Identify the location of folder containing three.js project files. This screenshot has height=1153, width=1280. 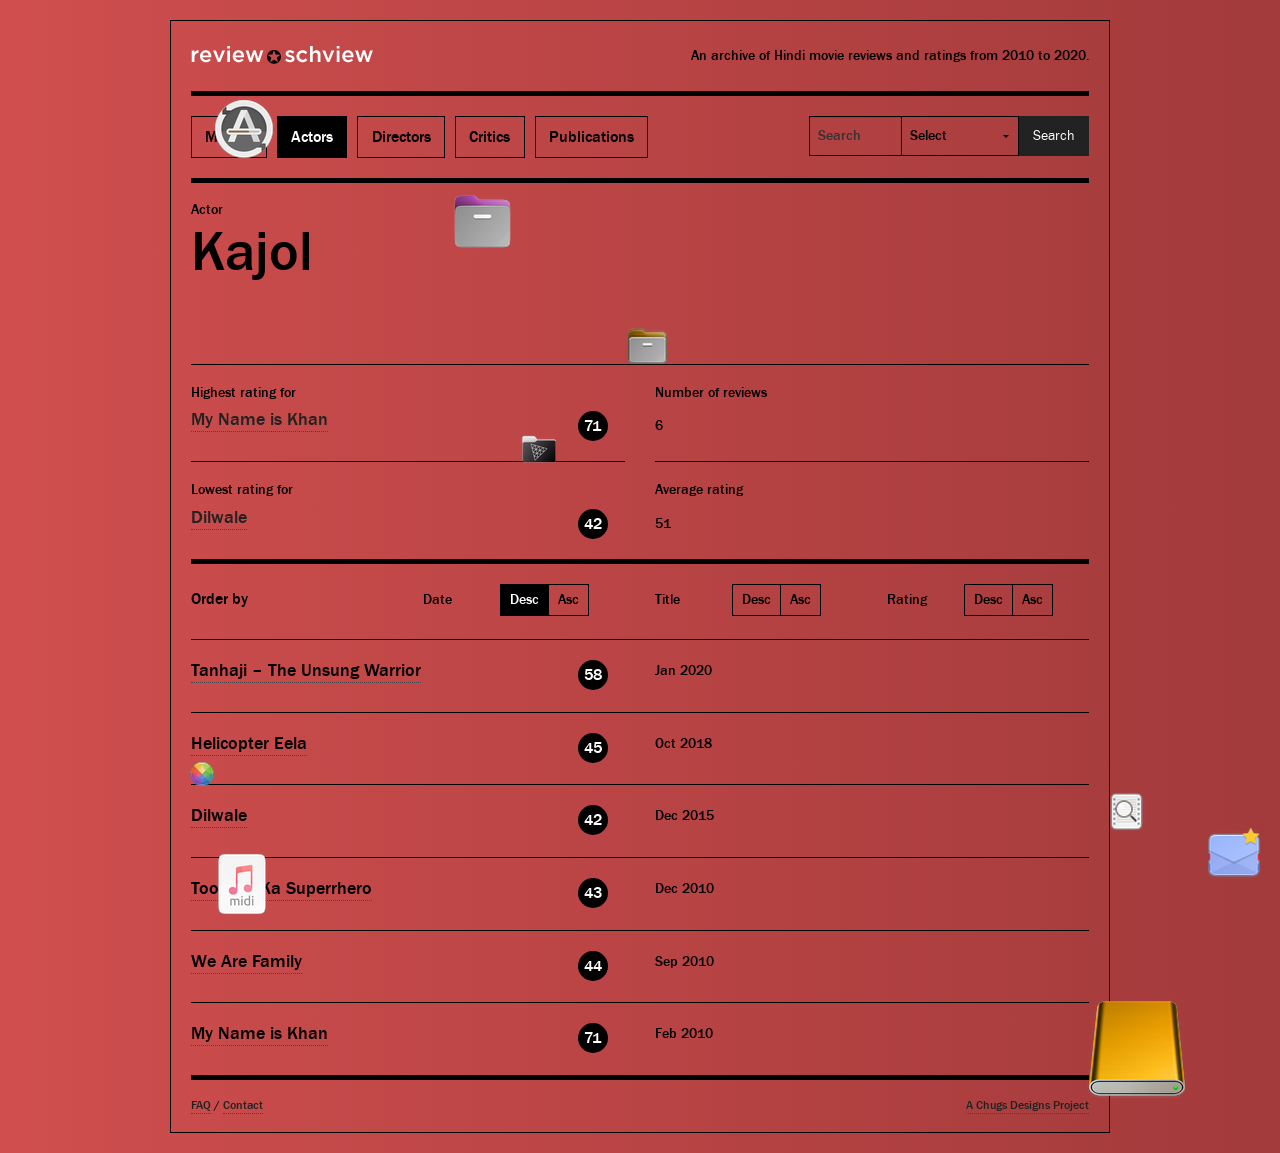
(539, 450).